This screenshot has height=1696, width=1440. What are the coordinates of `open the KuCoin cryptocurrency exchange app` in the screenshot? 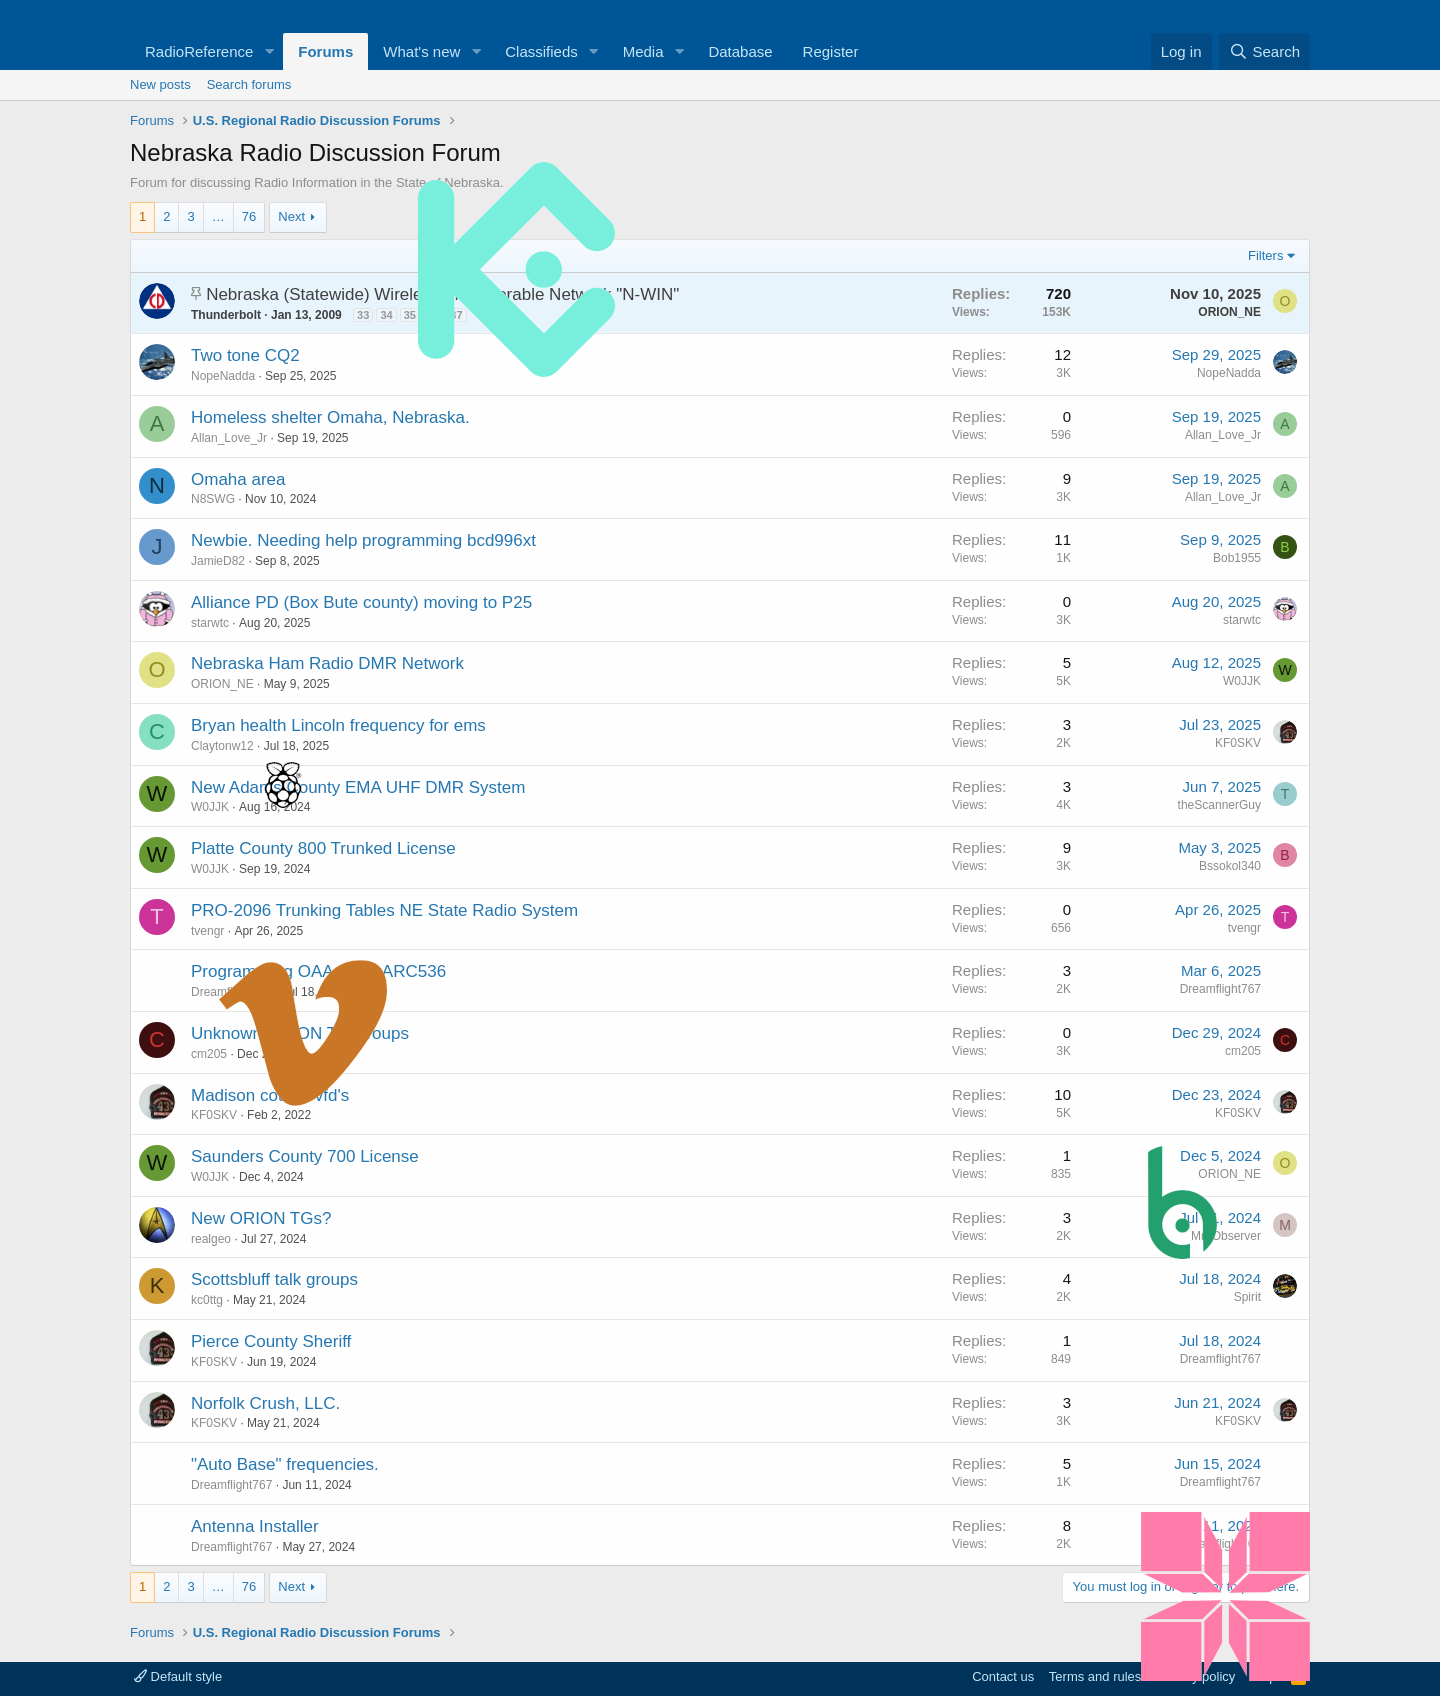 It's located at (516, 269).